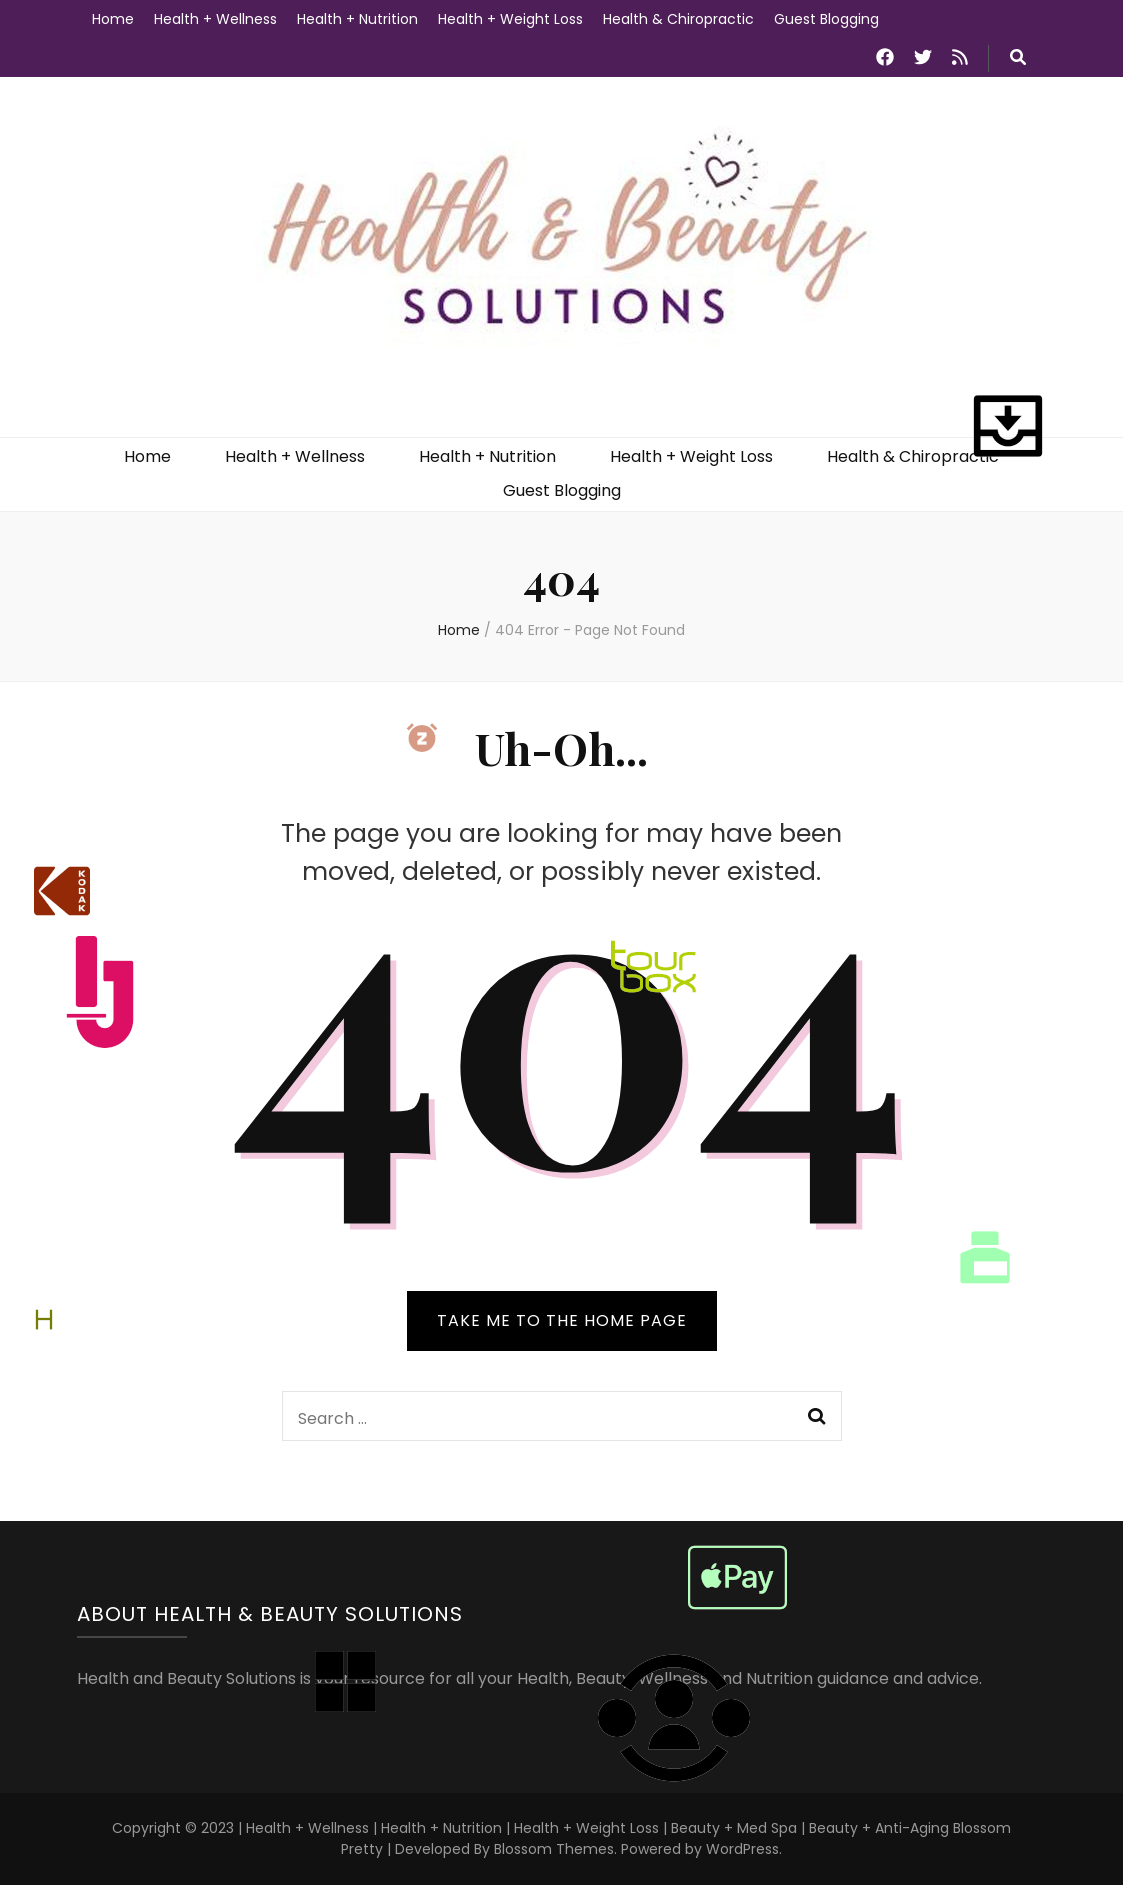 The width and height of the screenshot is (1123, 1885). What do you see at coordinates (985, 1256) in the screenshot?
I see `access drawing or illustration tools` at bounding box center [985, 1256].